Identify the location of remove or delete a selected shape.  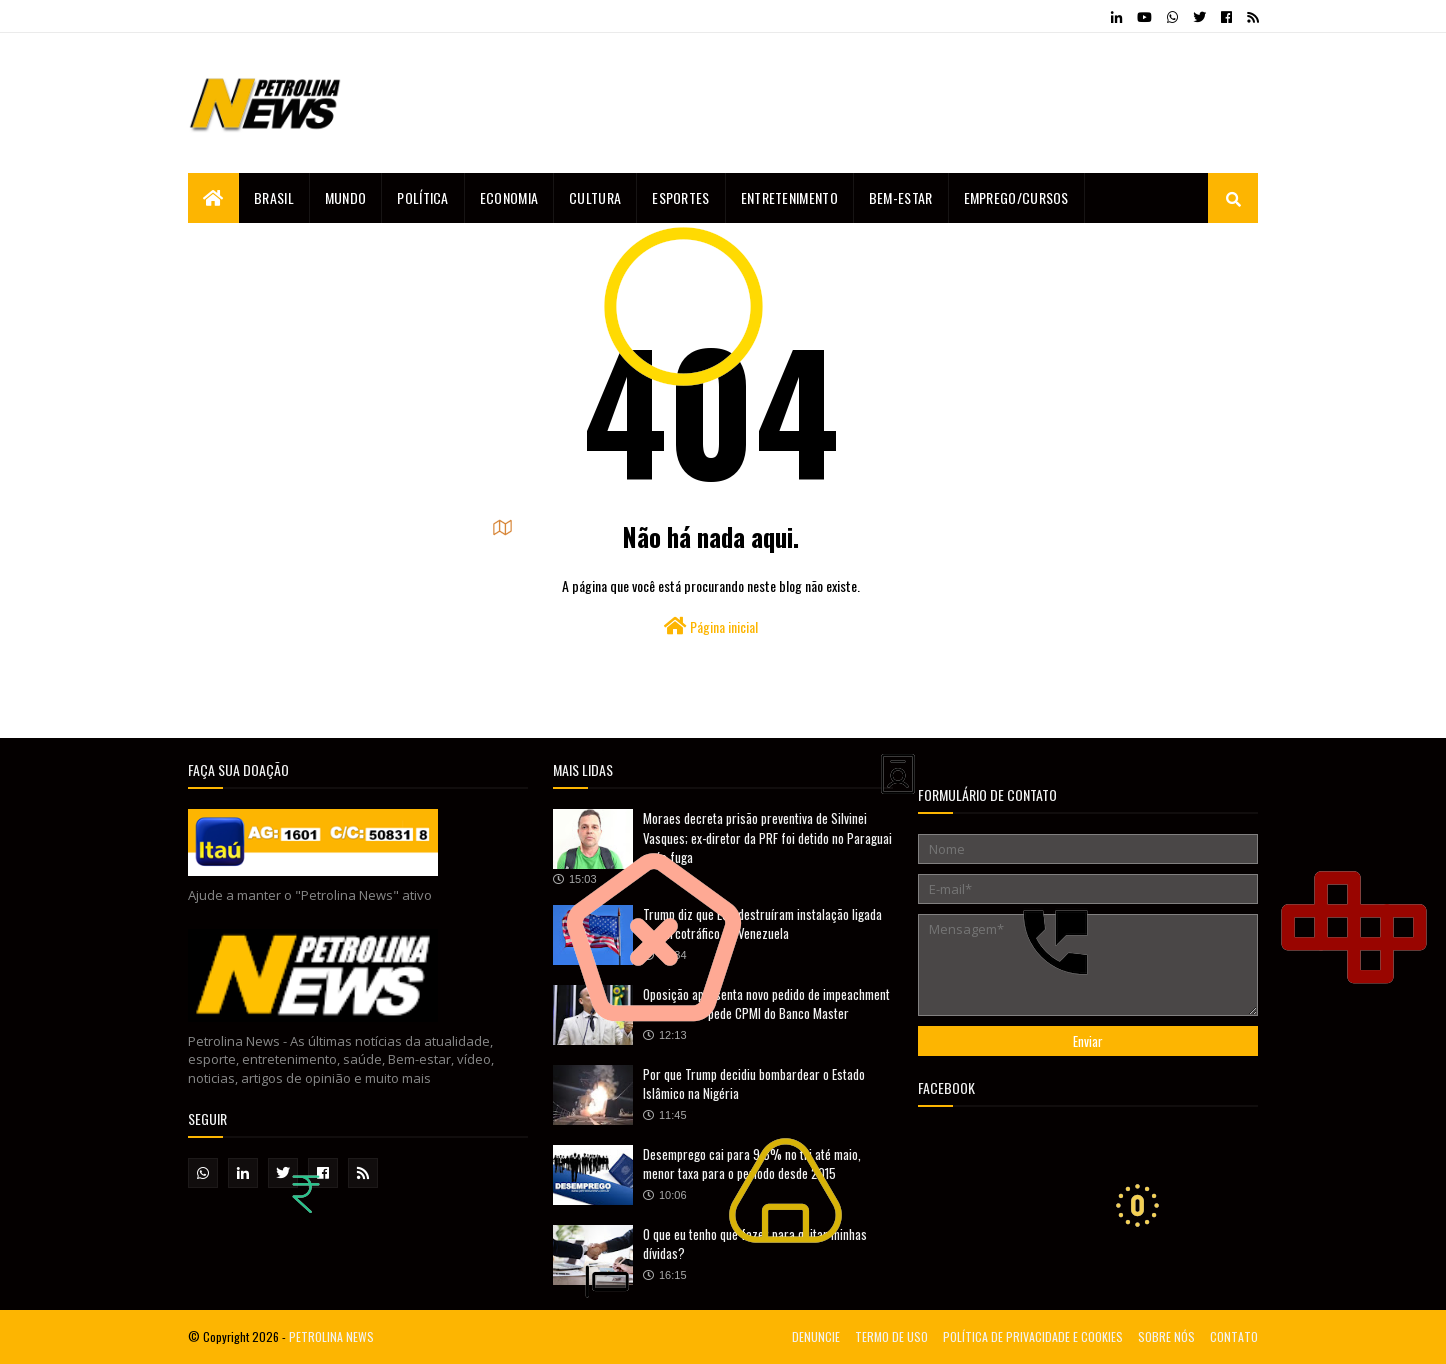
(654, 942).